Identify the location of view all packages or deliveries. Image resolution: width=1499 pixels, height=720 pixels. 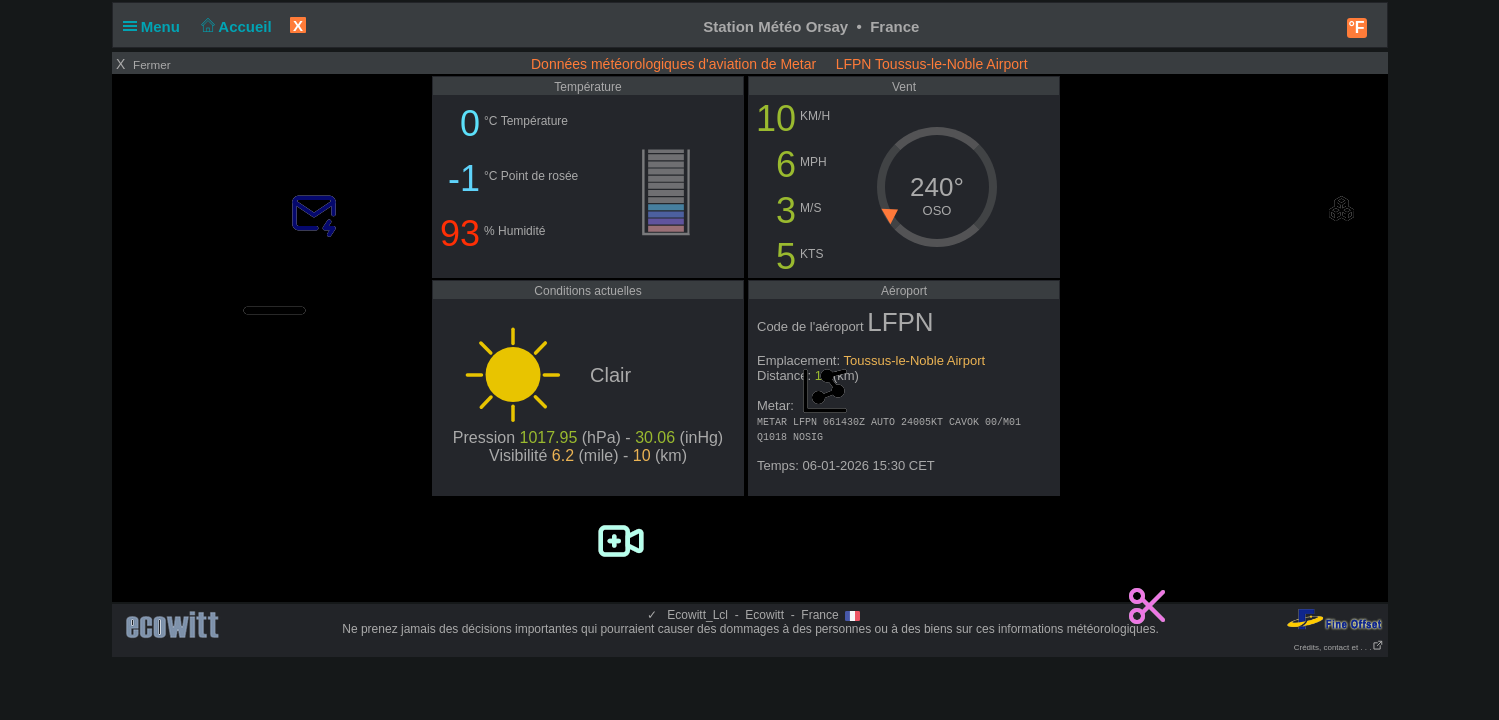
(1341, 208).